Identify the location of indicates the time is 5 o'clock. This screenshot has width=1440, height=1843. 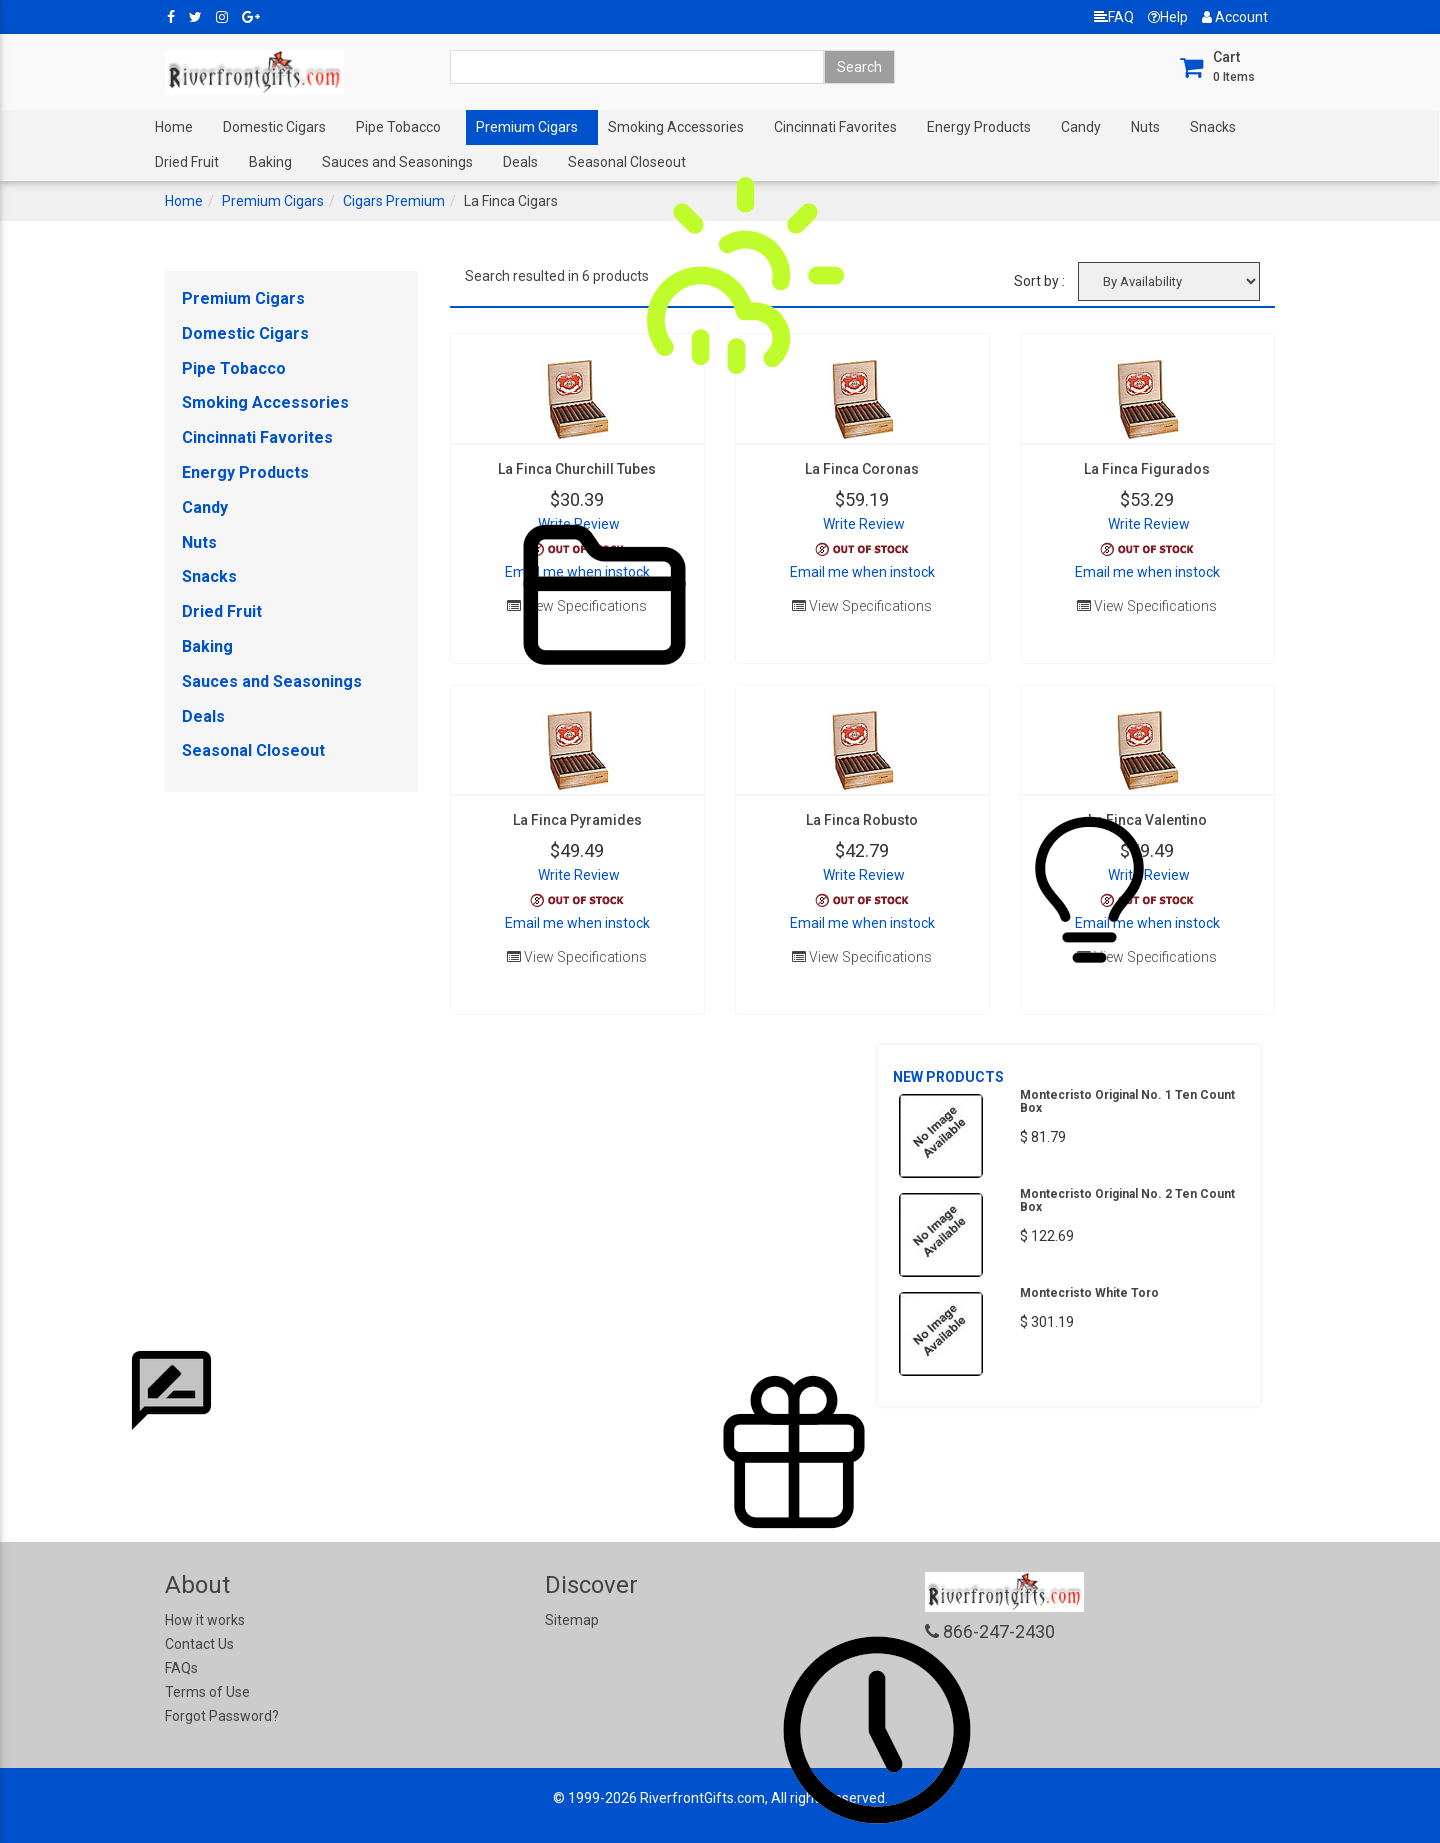
(877, 1730).